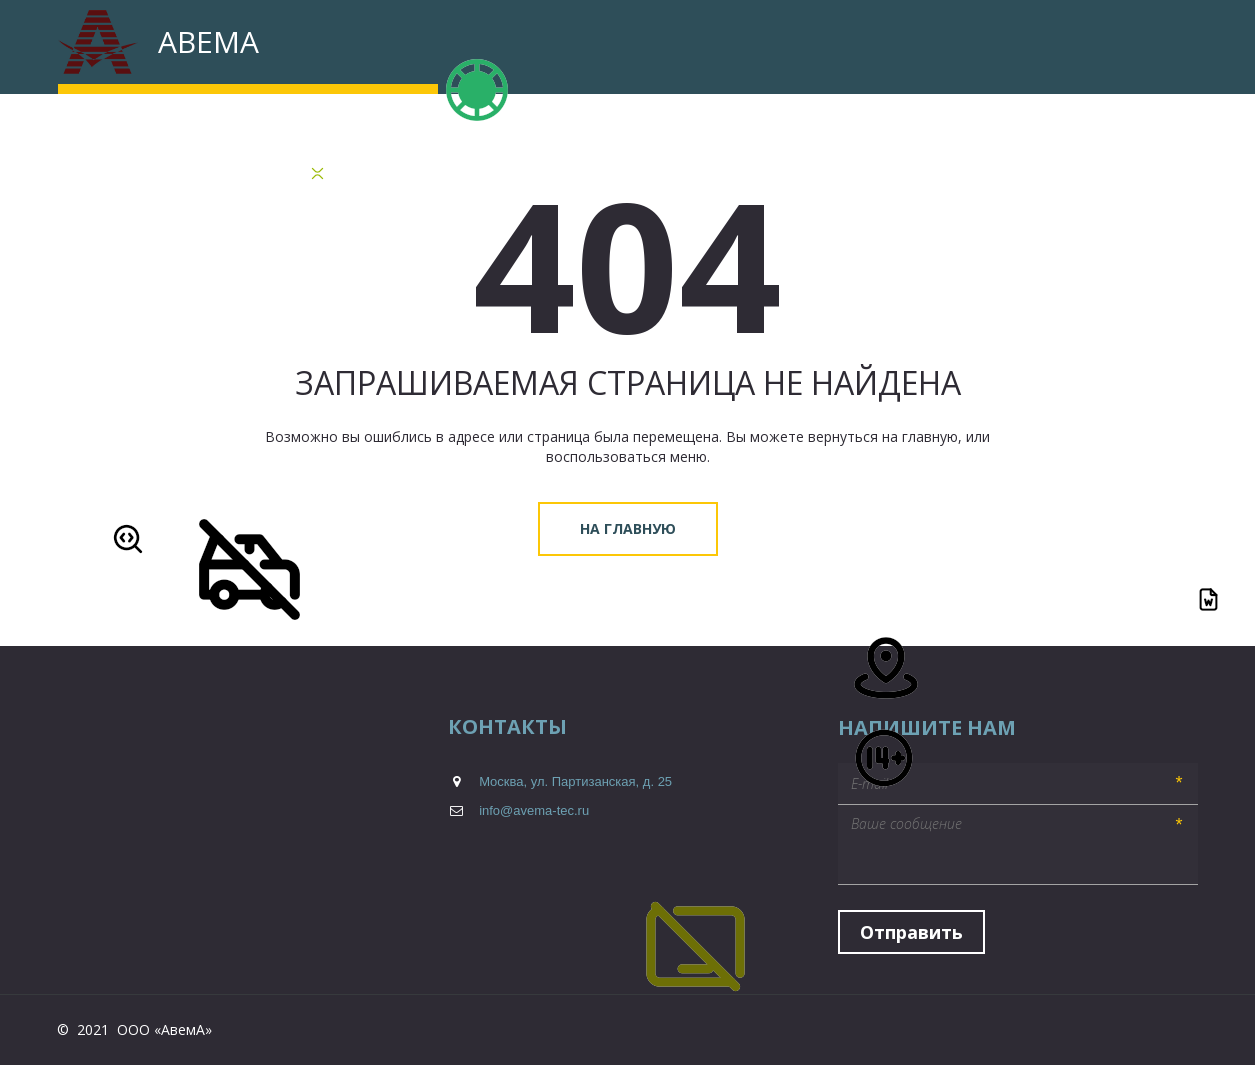  Describe the element at coordinates (886, 669) in the screenshot. I see `view location area or zone on map` at that location.